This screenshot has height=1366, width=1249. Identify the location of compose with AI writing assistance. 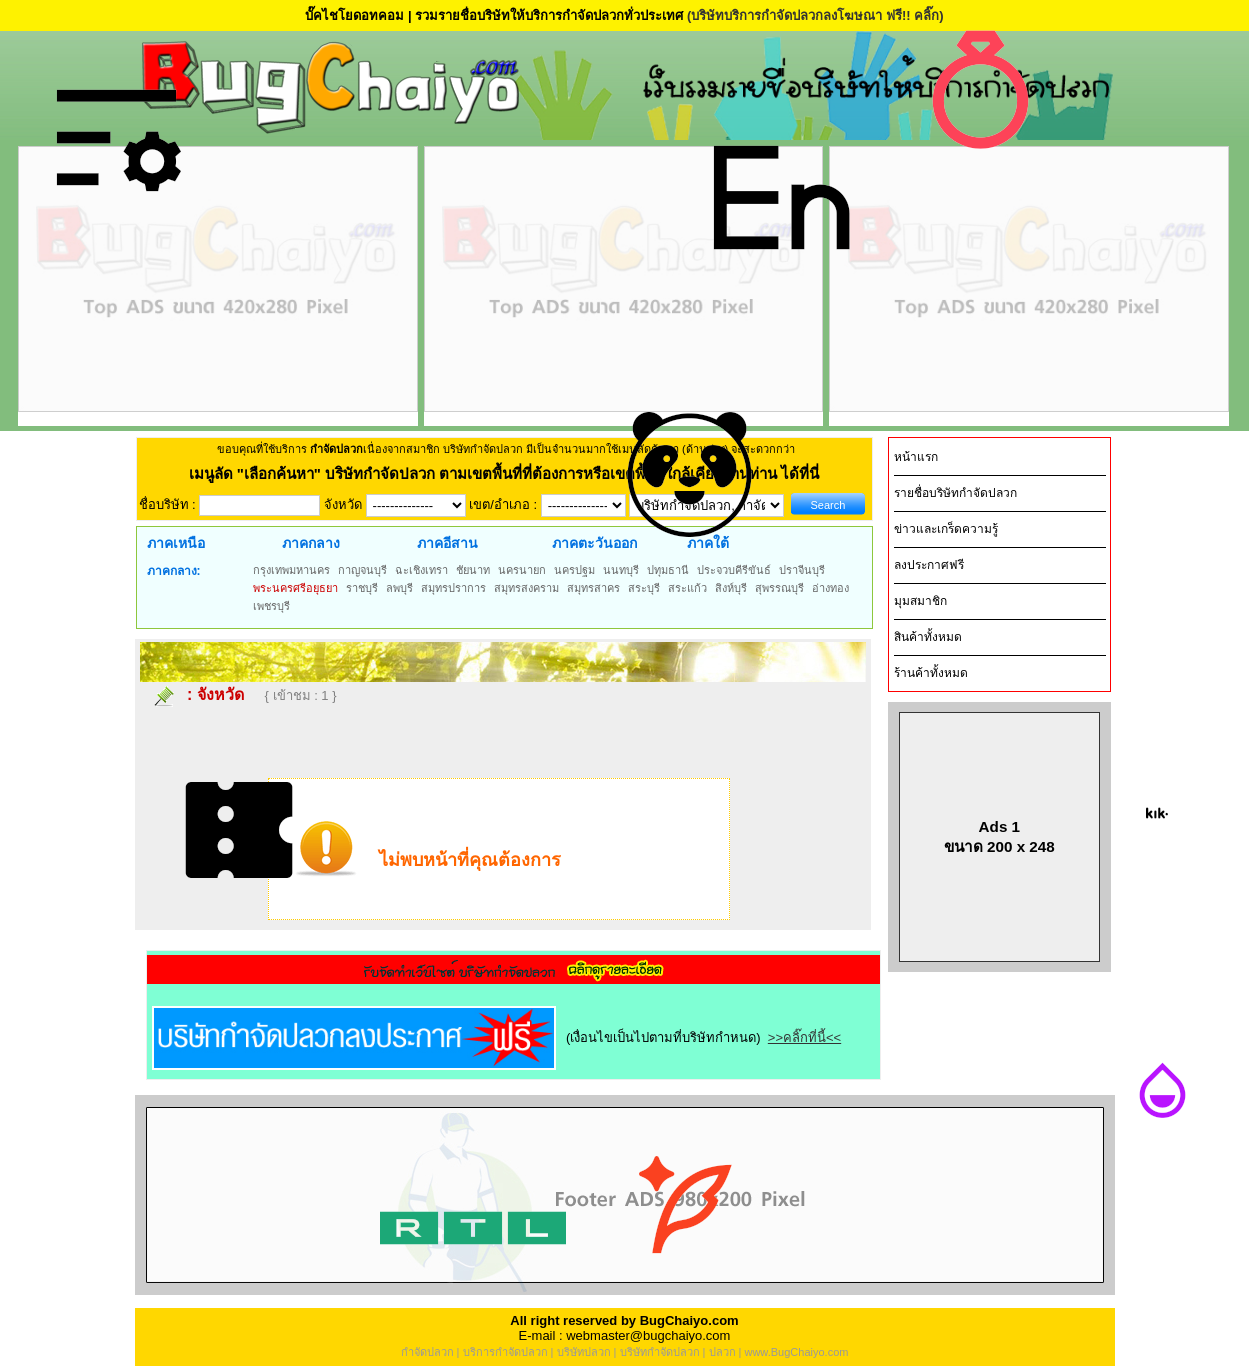
(692, 1209).